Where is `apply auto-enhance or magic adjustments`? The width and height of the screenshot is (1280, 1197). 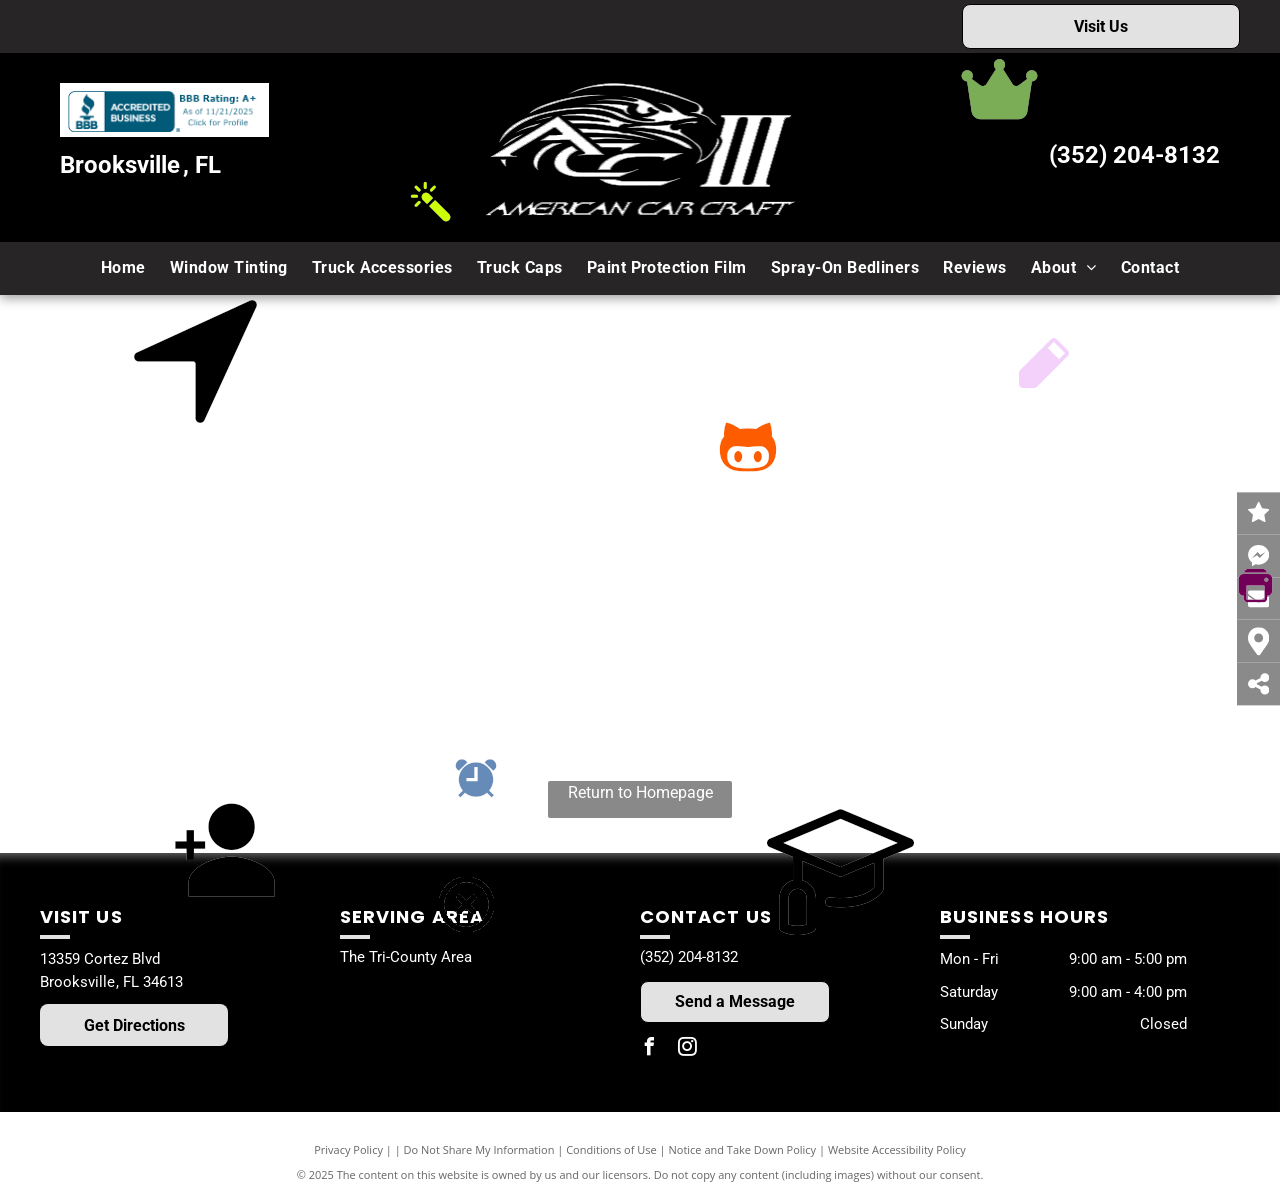
apply auto-enhance or magic adjustments is located at coordinates (431, 202).